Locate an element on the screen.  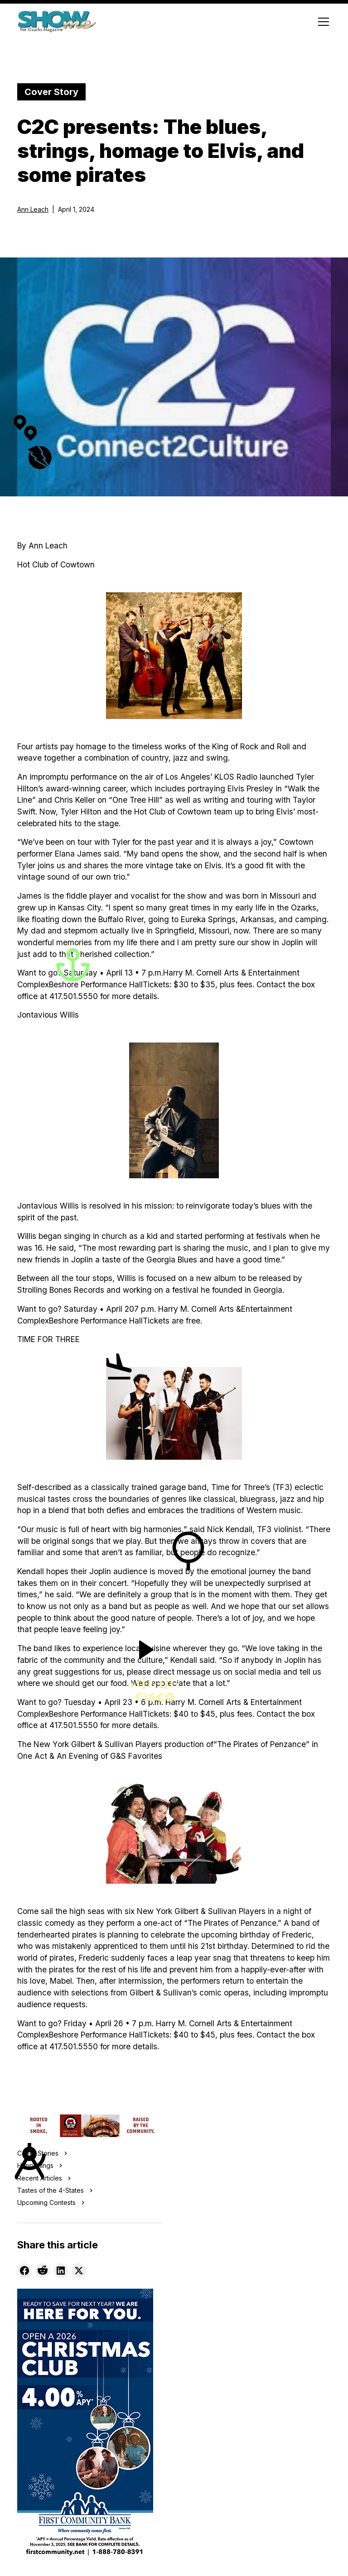
indicates arriving flight status is located at coordinates (119, 1367).